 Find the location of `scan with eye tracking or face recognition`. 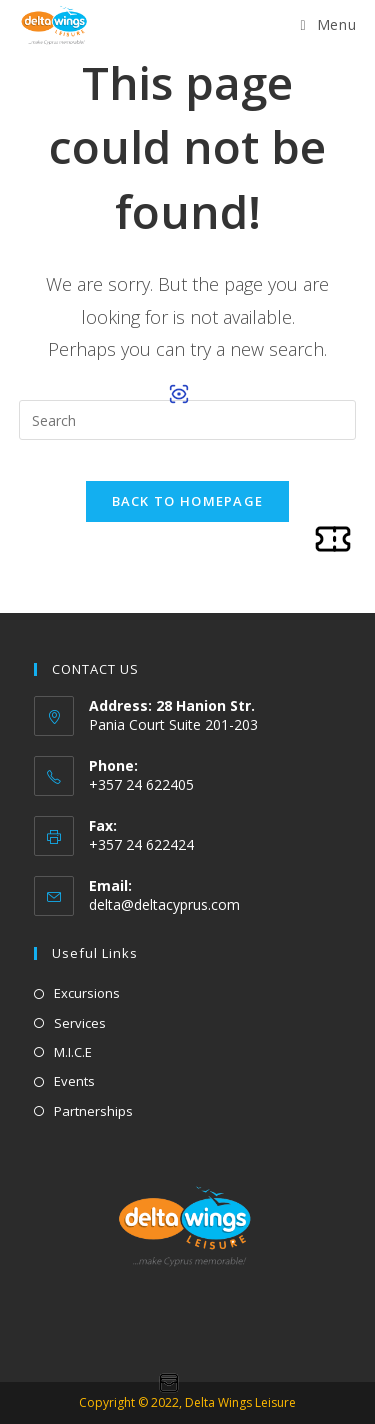

scan with eye tracking or face recognition is located at coordinates (179, 394).